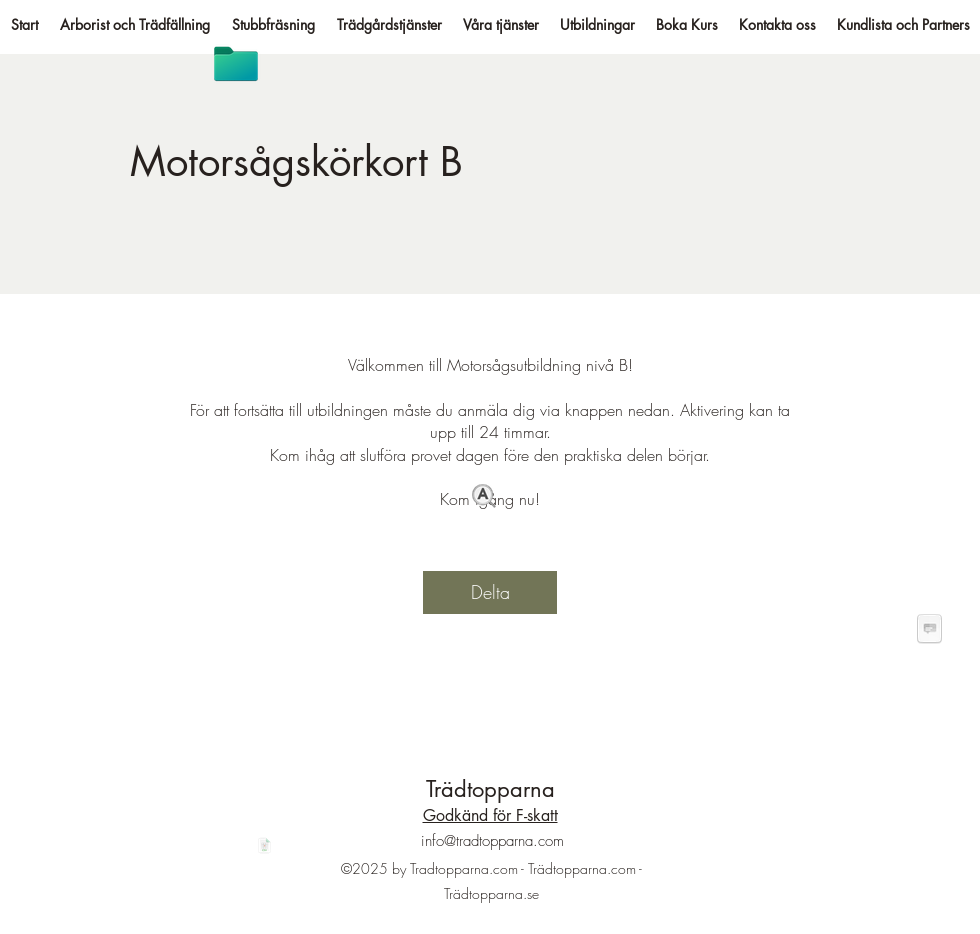  Describe the element at coordinates (264, 845) in the screenshot. I see `open a CSV spreadsheet file` at that location.